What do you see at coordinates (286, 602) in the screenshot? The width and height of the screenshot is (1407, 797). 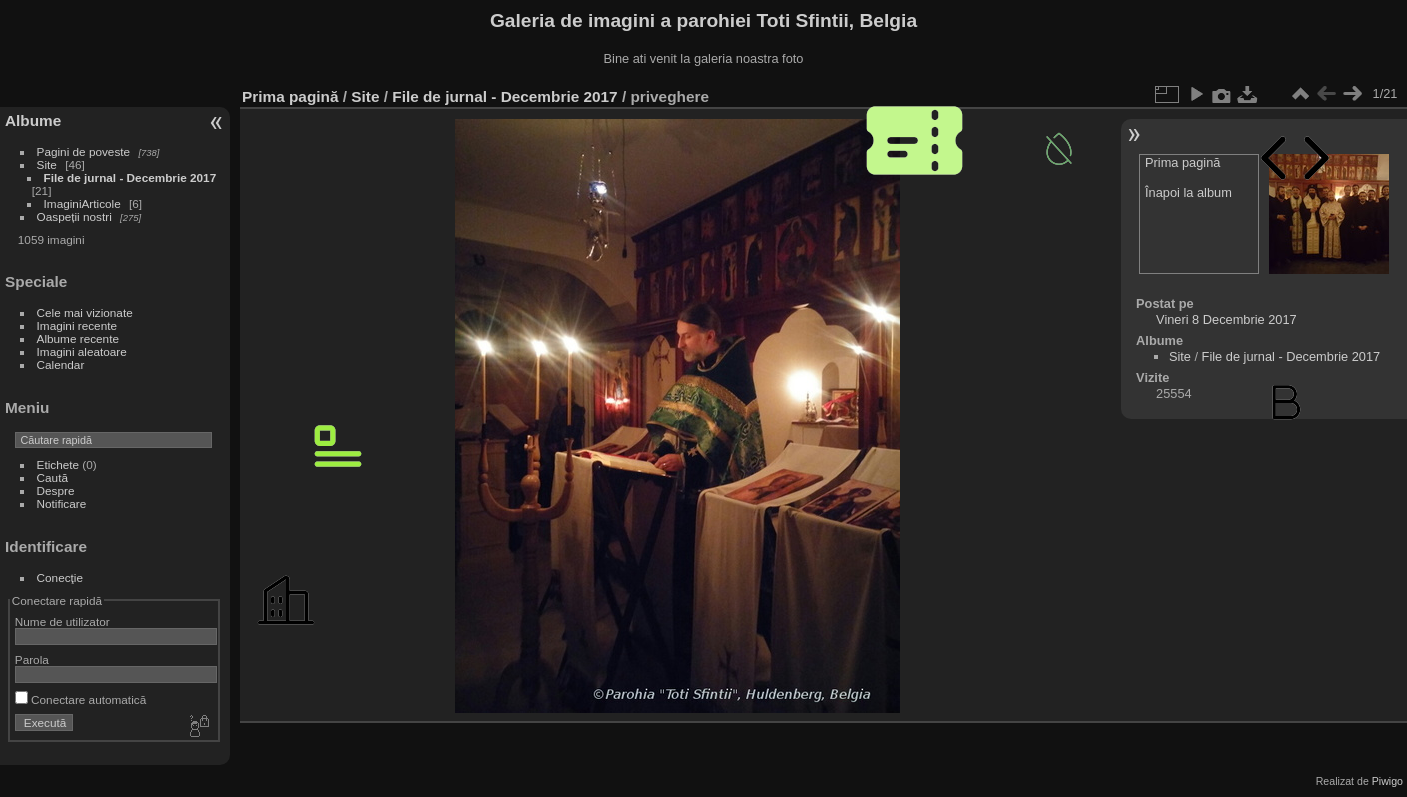 I see `view nearby buildings or properties` at bounding box center [286, 602].